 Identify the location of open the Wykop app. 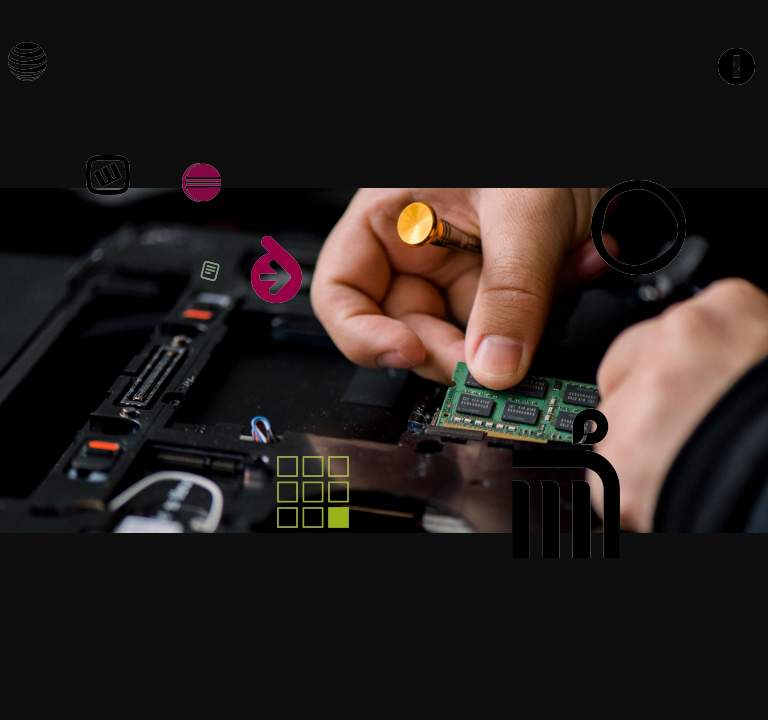
(108, 175).